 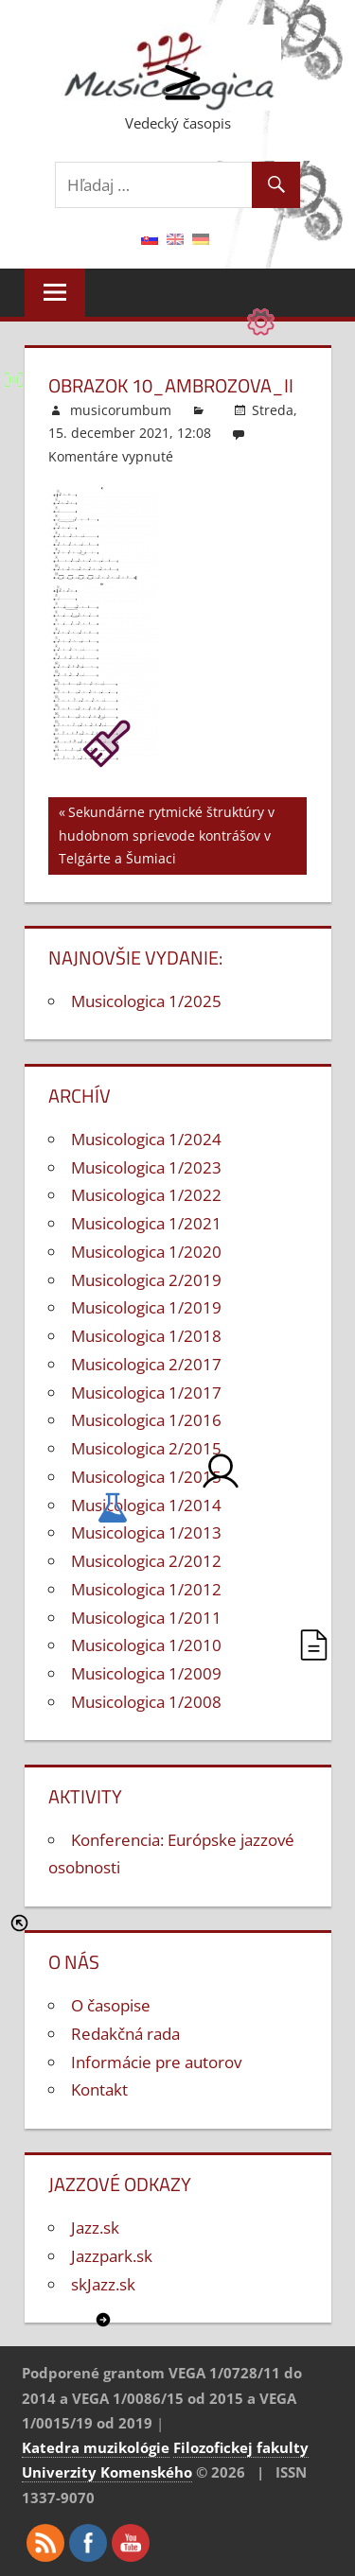 I want to click on view your profile, so click(x=221, y=1471).